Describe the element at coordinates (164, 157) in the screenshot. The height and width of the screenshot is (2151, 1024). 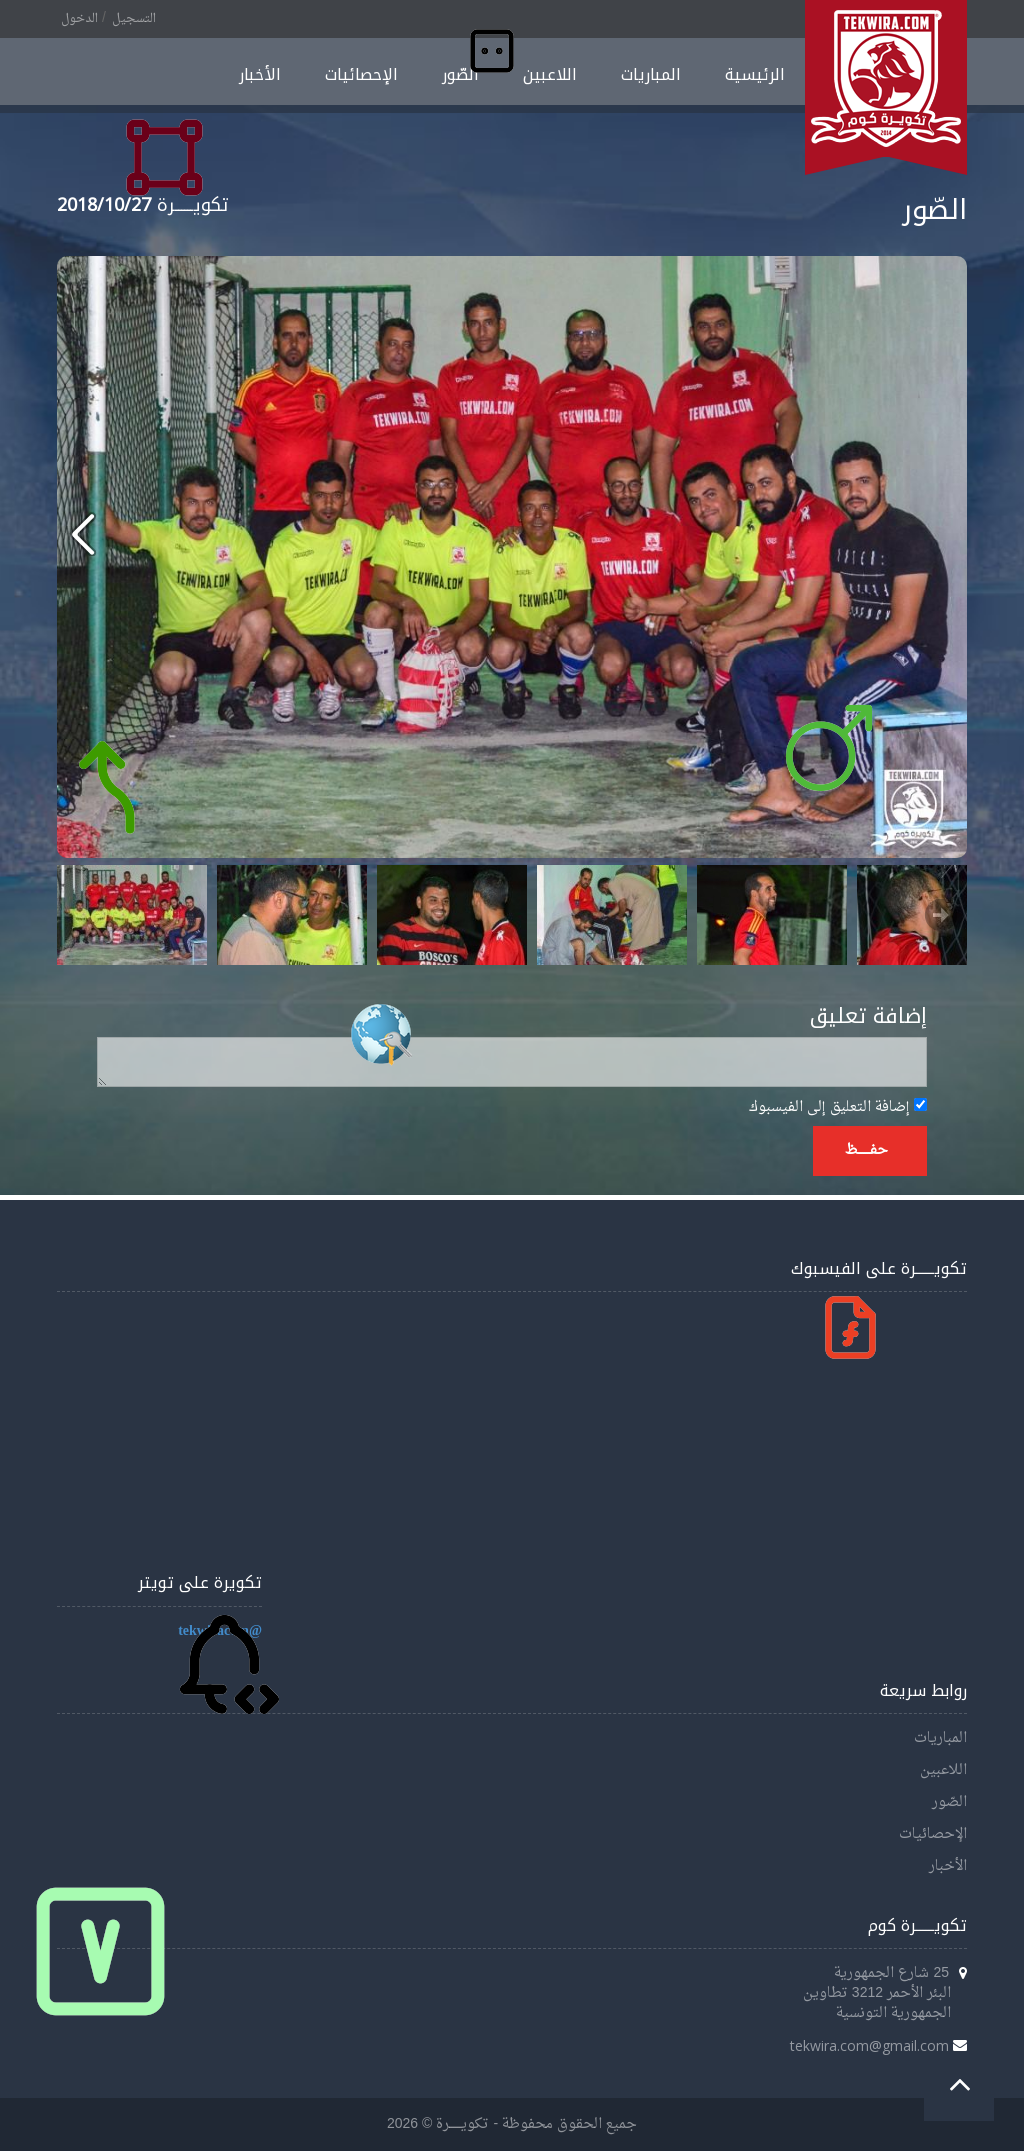
I see `access vector editing tools` at that location.